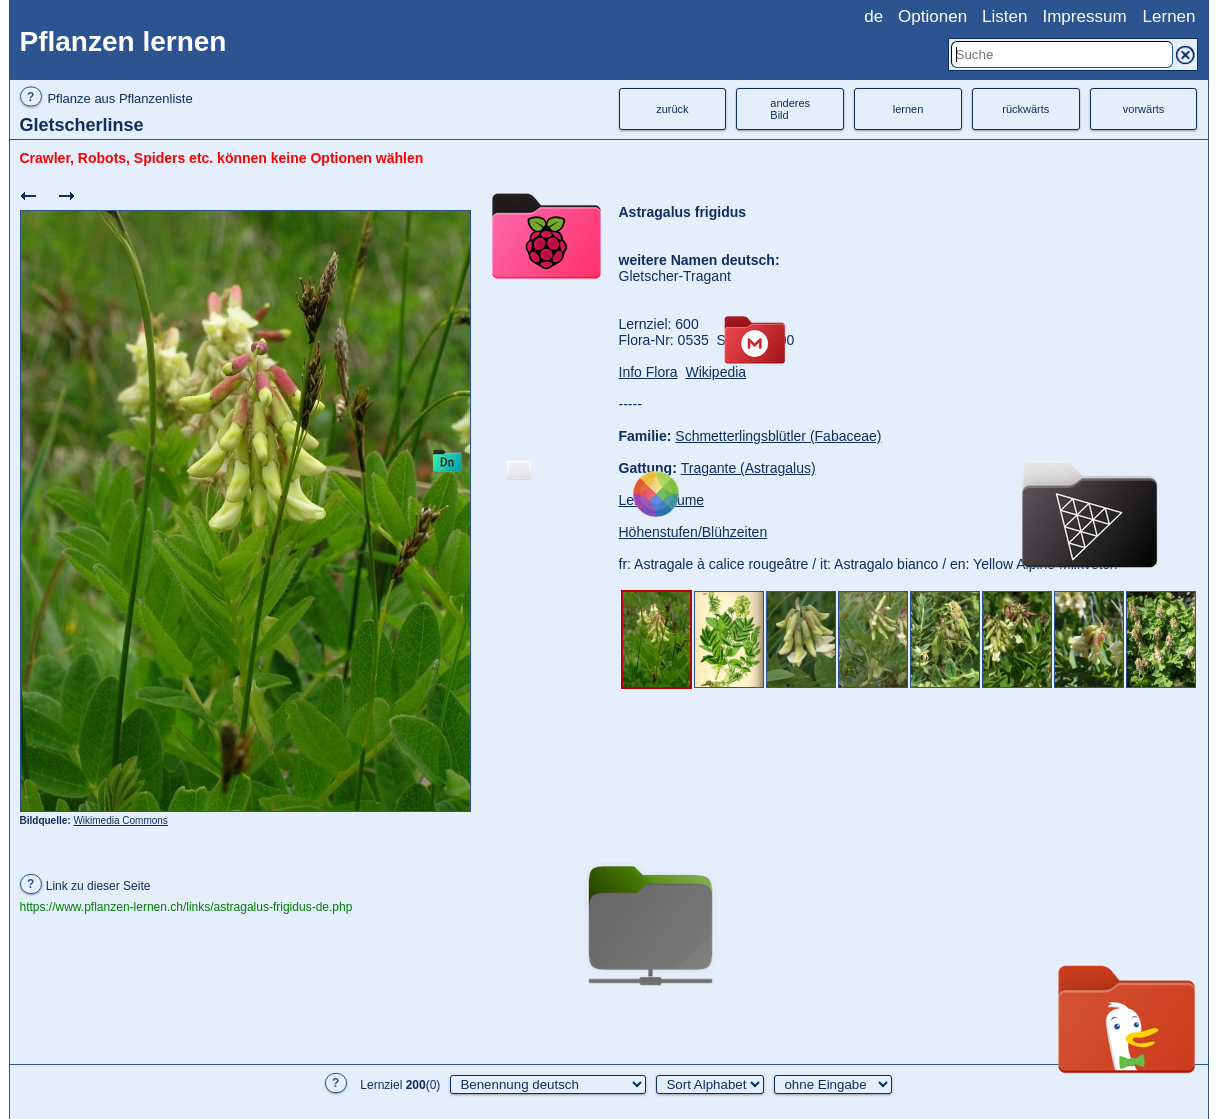 The height and width of the screenshot is (1119, 1217). Describe the element at coordinates (447, 461) in the screenshot. I see `open adobe dimension project files folder` at that location.